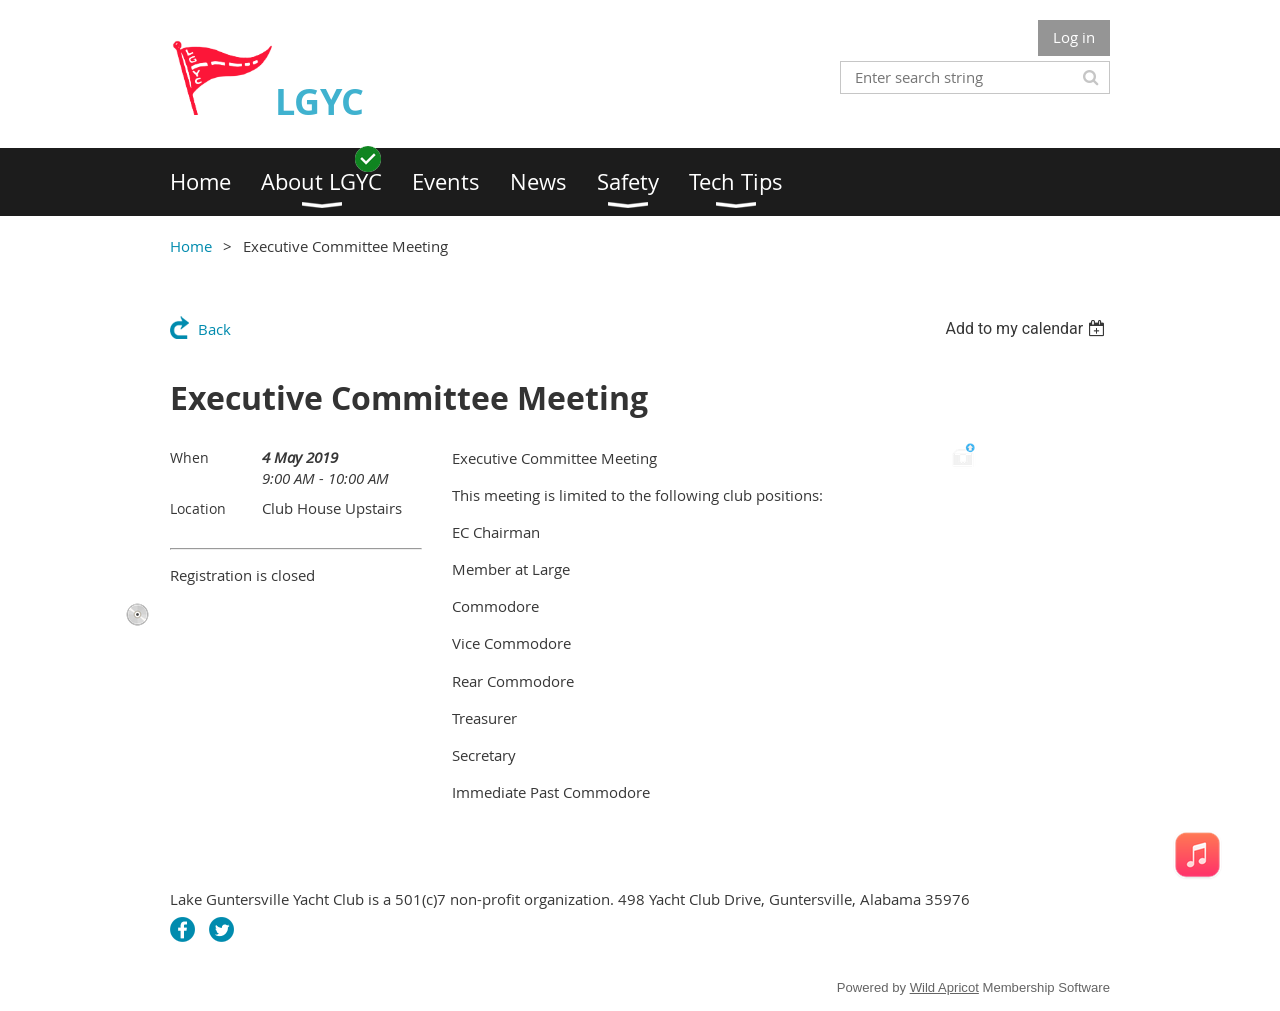 This screenshot has height=1011, width=1280. What do you see at coordinates (368, 159) in the screenshot?
I see `confirm or approve an action` at bounding box center [368, 159].